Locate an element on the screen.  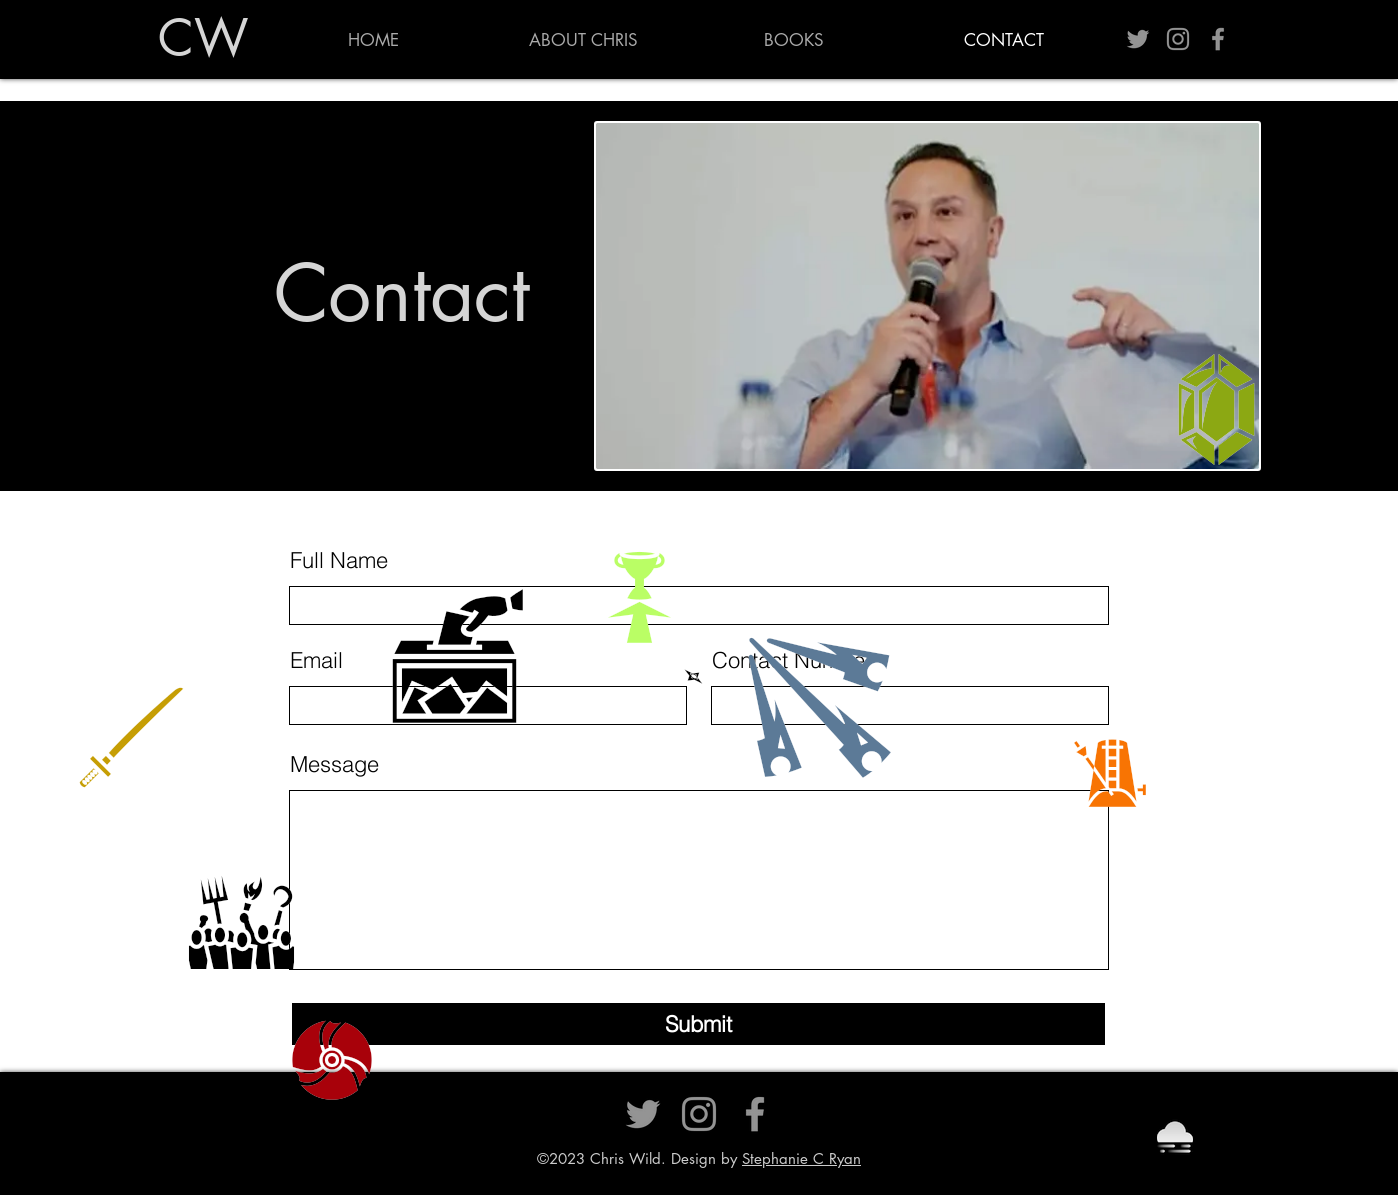
set tempo or timing for music playback is located at coordinates (1112, 768).